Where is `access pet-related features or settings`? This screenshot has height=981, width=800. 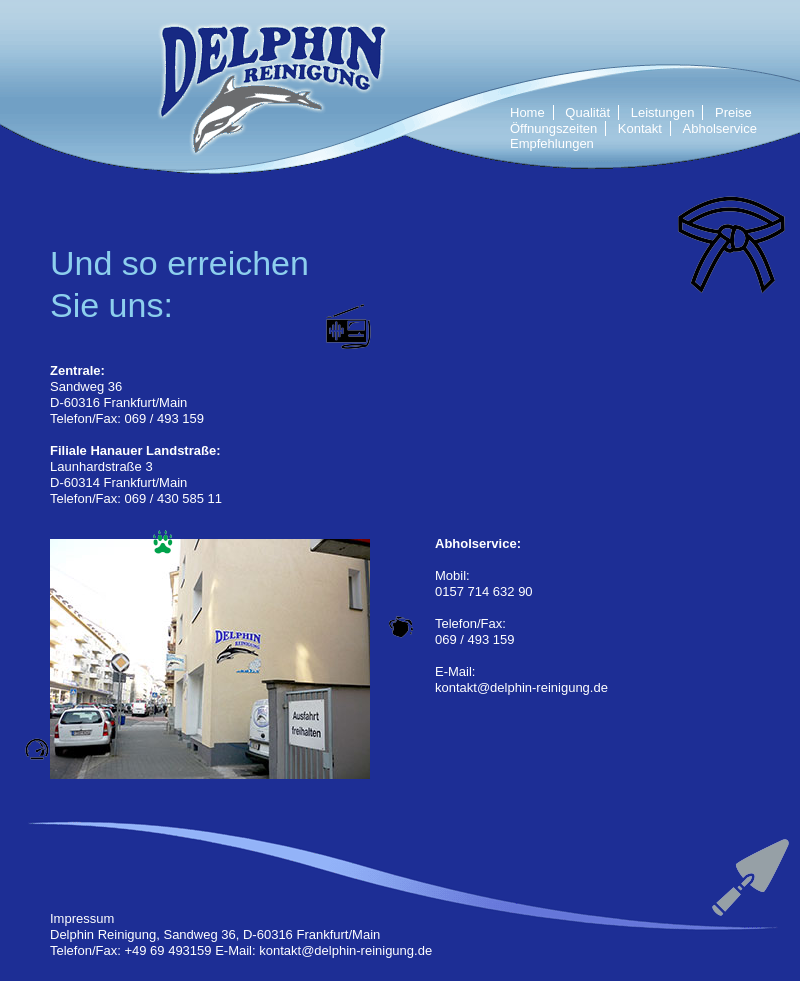 access pet-related features or settings is located at coordinates (162, 542).